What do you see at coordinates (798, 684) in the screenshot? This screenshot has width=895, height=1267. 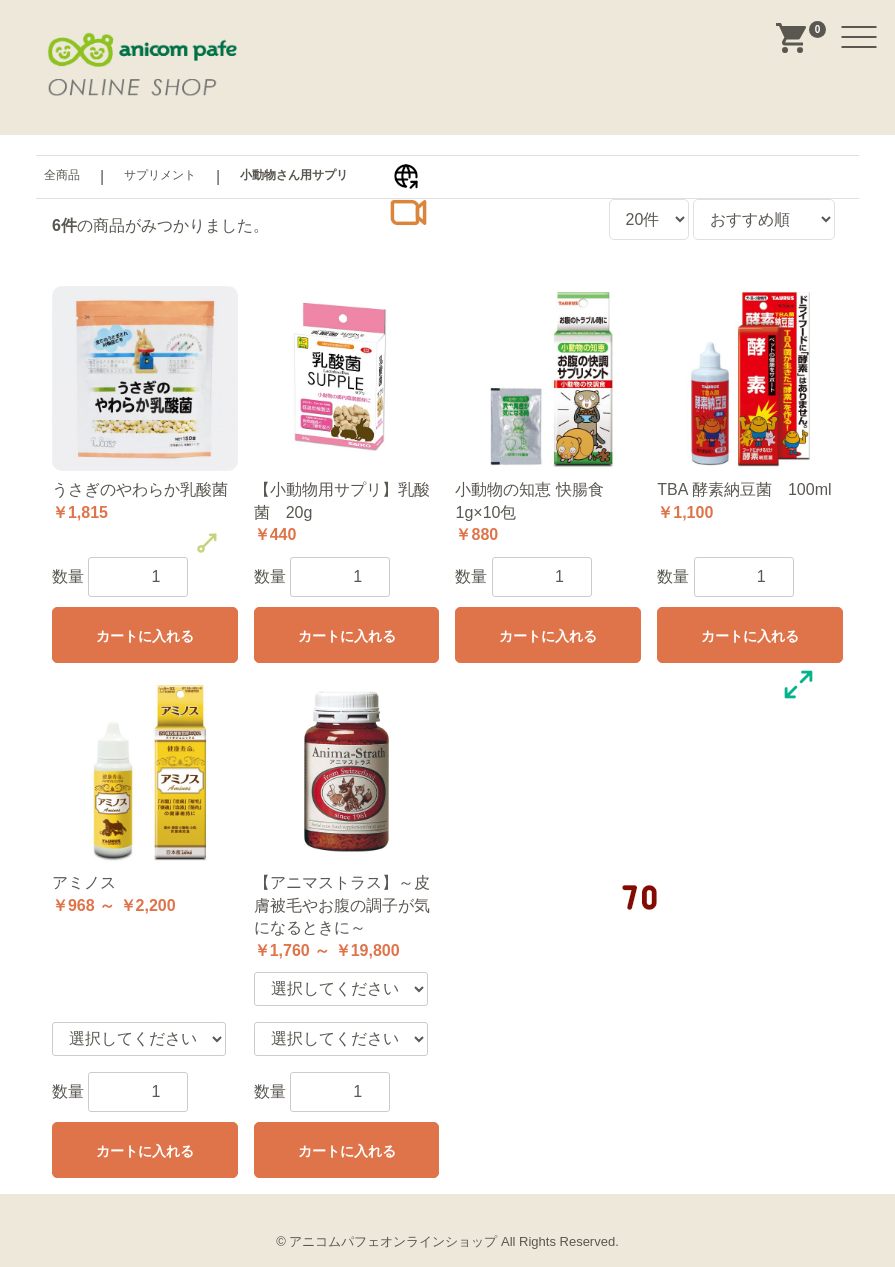 I see `maximize window to full screen` at bounding box center [798, 684].